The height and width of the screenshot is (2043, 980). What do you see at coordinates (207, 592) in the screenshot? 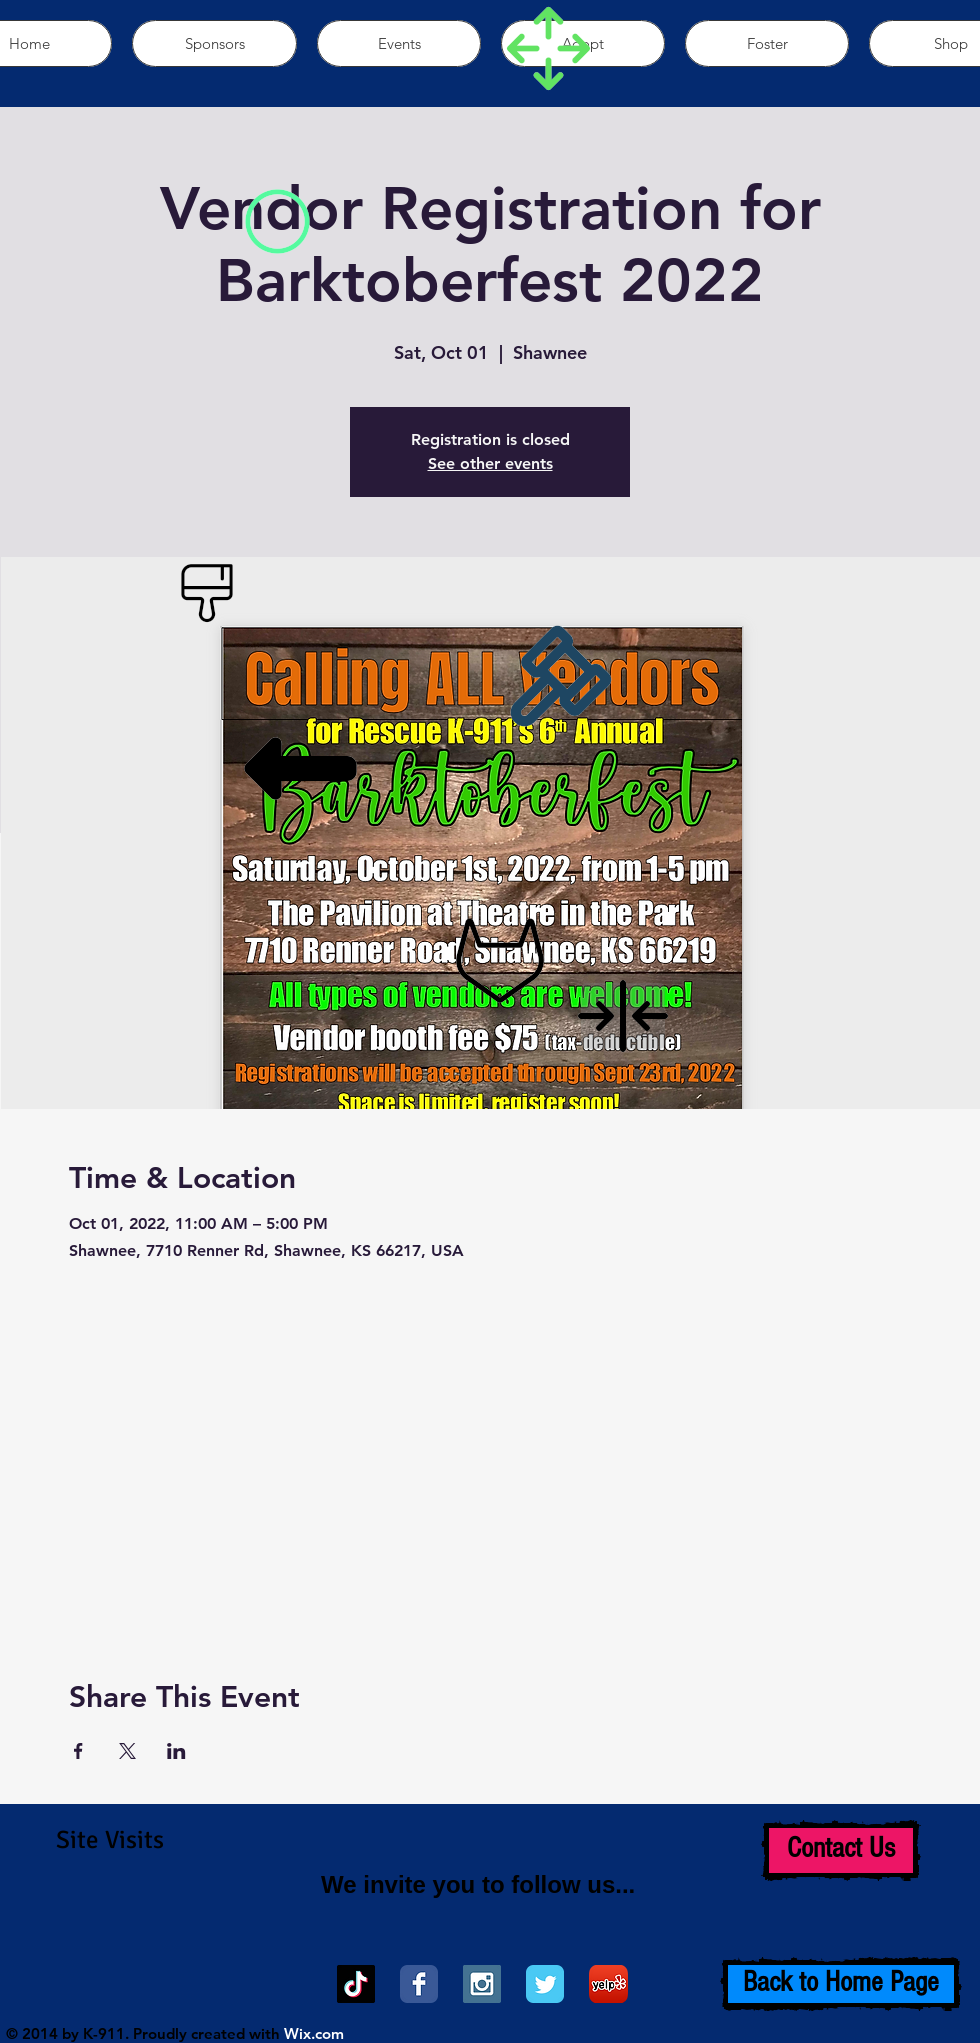
I see `access painting or drawing tools` at bounding box center [207, 592].